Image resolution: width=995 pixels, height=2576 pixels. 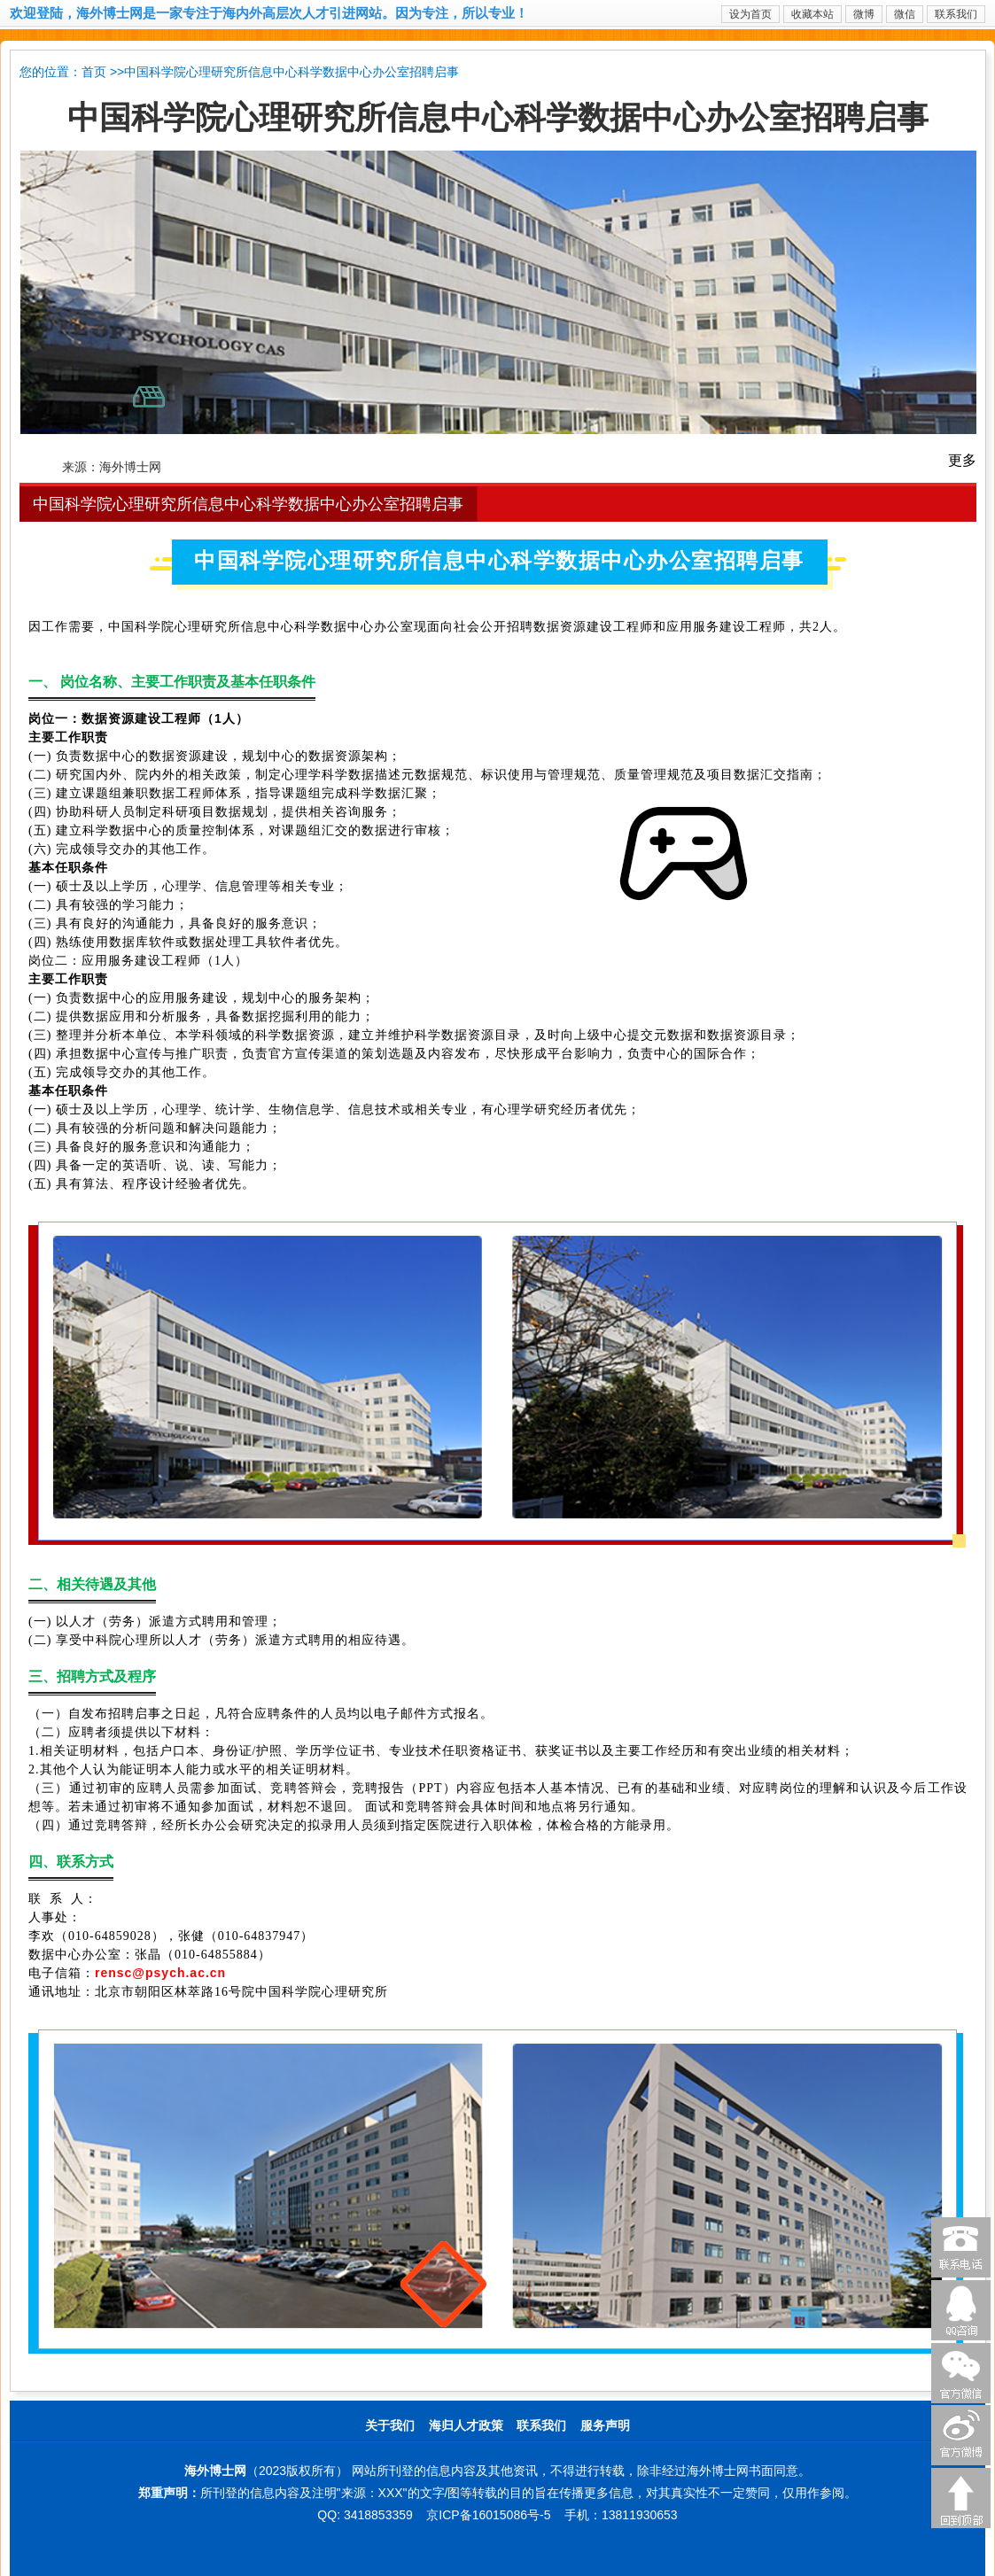 What do you see at coordinates (443, 2284) in the screenshot?
I see `indicates premium or pro membership status` at bounding box center [443, 2284].